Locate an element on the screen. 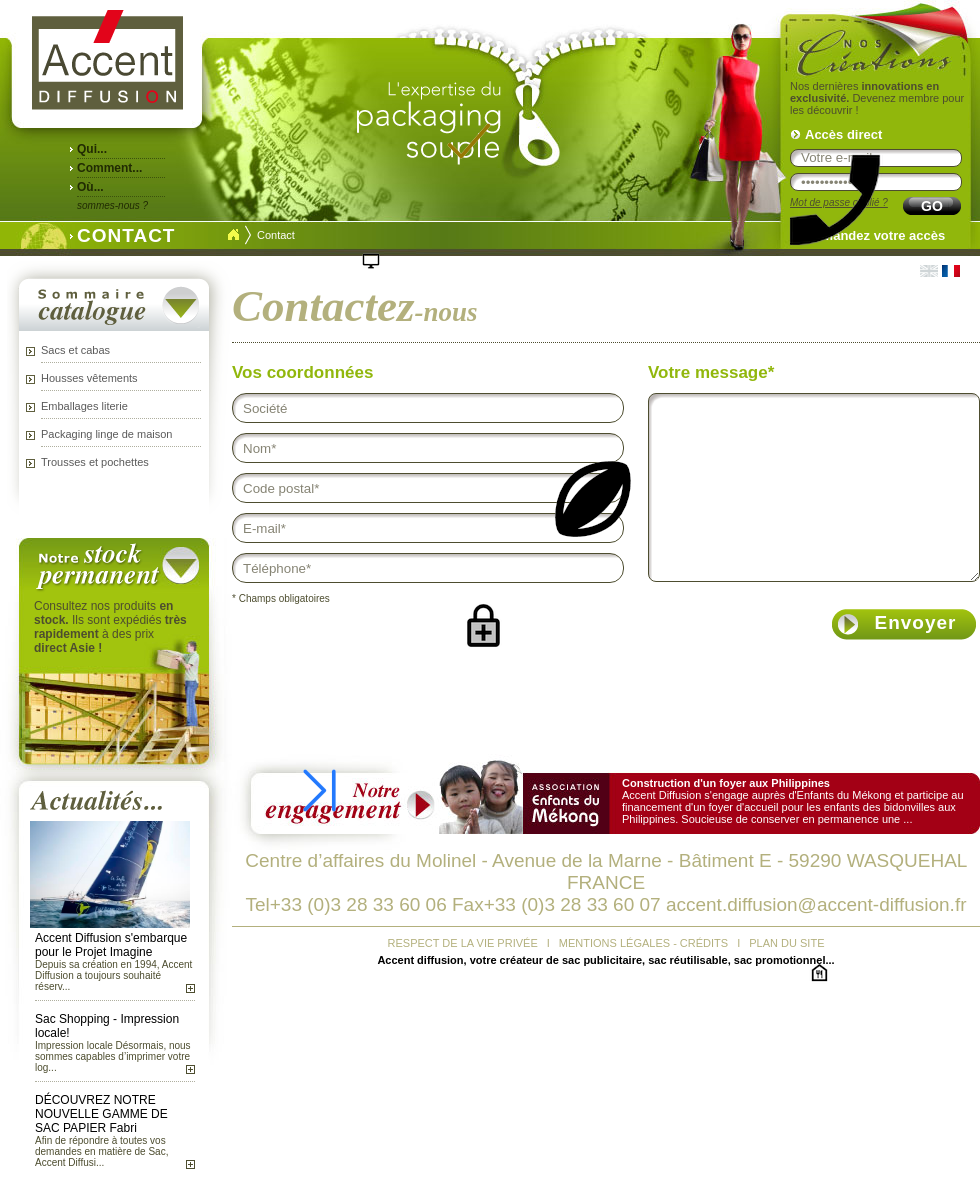 This screenshot has height=1191, width=980. switch to desktop view is located at coordinates (371, 261).